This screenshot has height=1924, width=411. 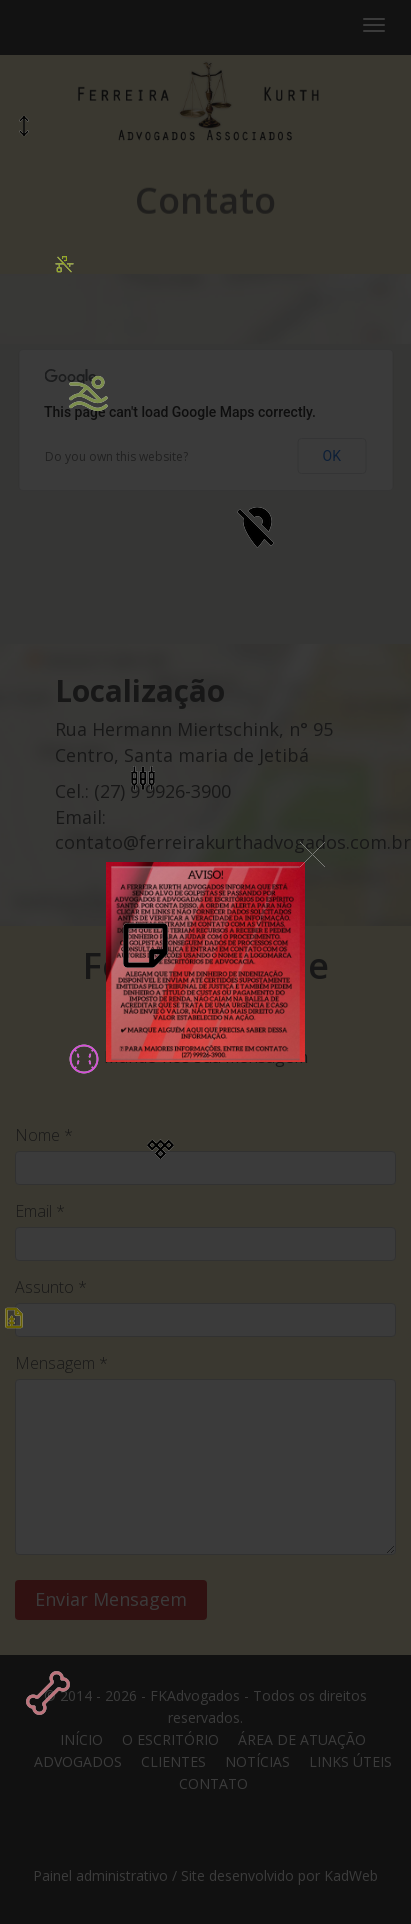 What do you see at coordinates (160, 1148) in the screenshot?
I see `open Tidal music streaming app` at bounding box center [160, 1148].